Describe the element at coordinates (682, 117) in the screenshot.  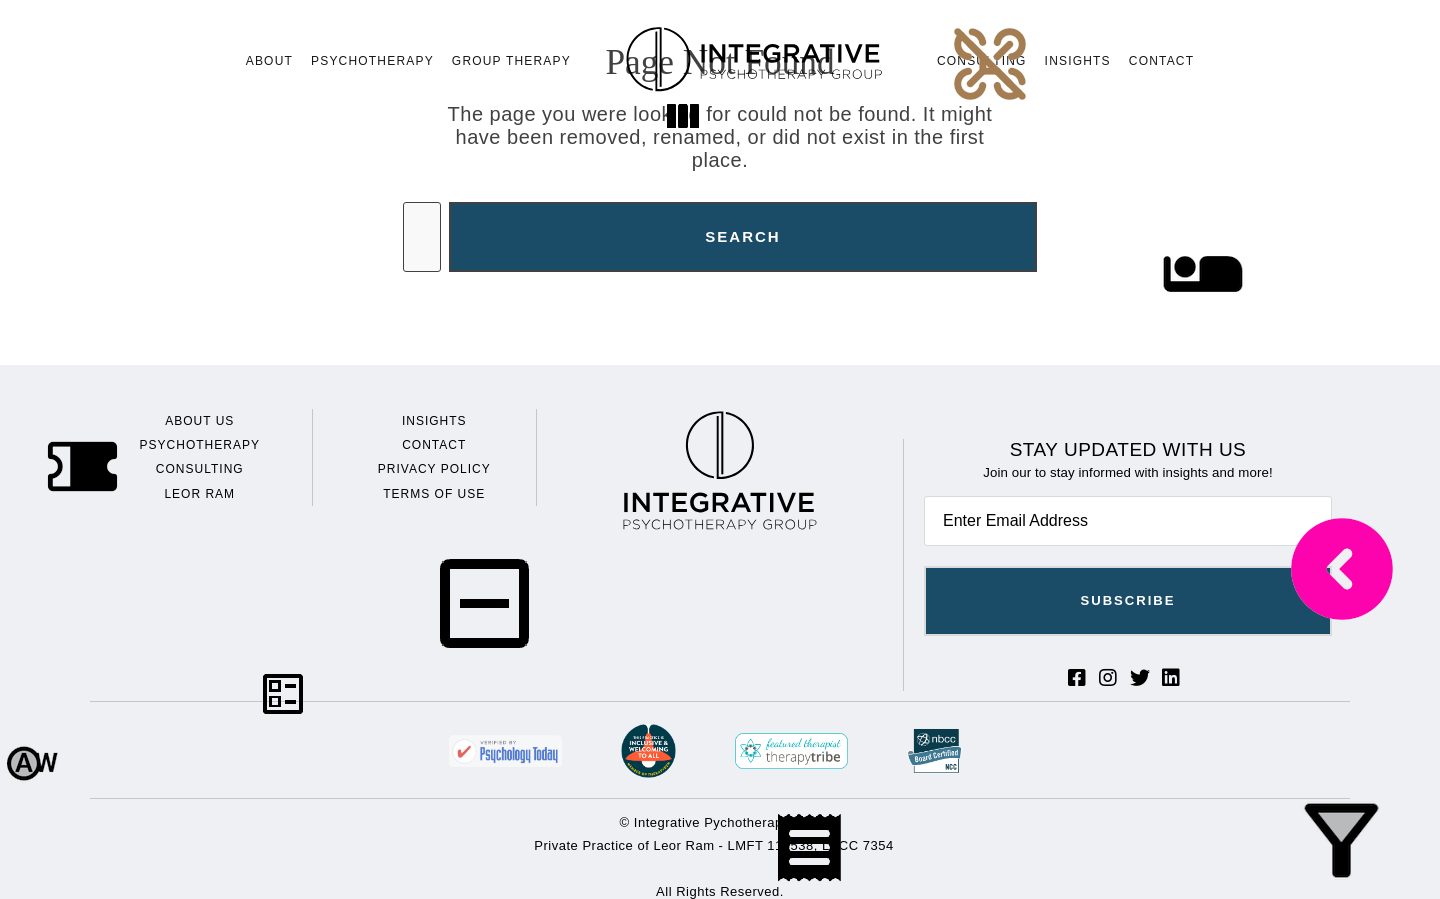
I see `switch to column view layout` at that location.